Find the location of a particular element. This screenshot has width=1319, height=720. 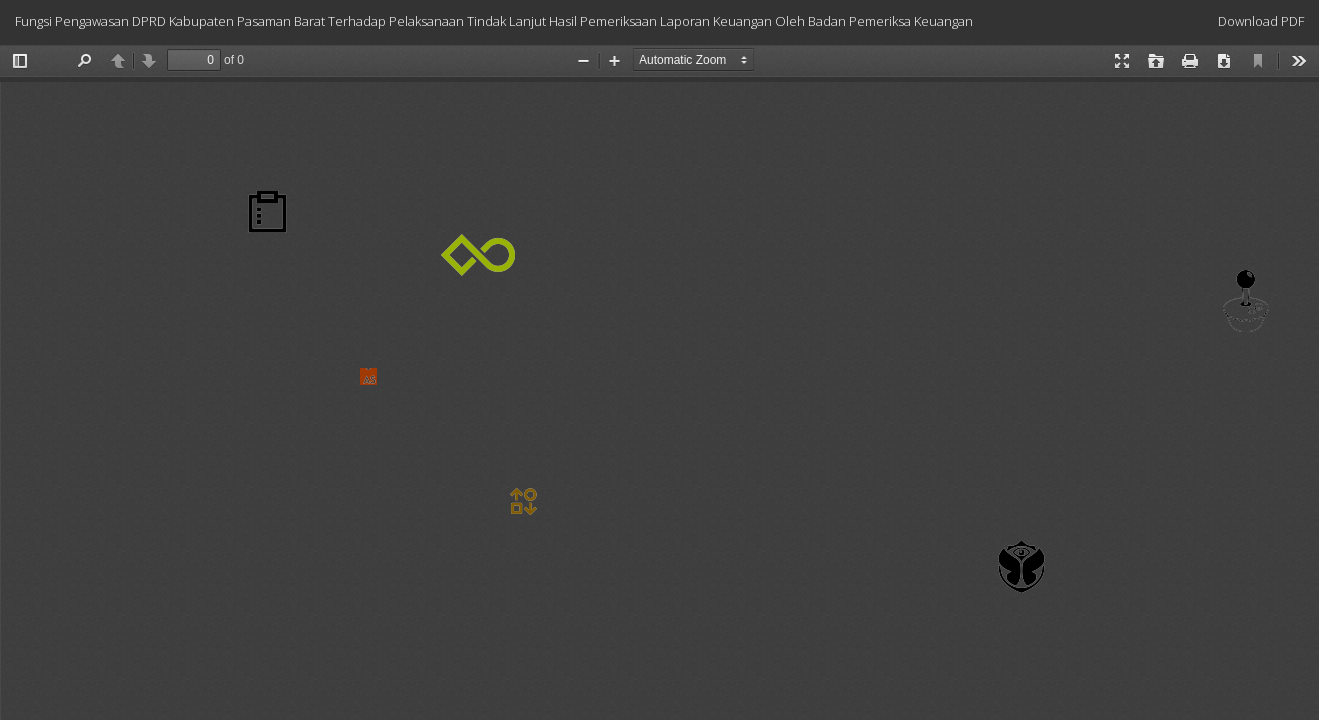

swap or exchange items is located at coordinates (523, 501).